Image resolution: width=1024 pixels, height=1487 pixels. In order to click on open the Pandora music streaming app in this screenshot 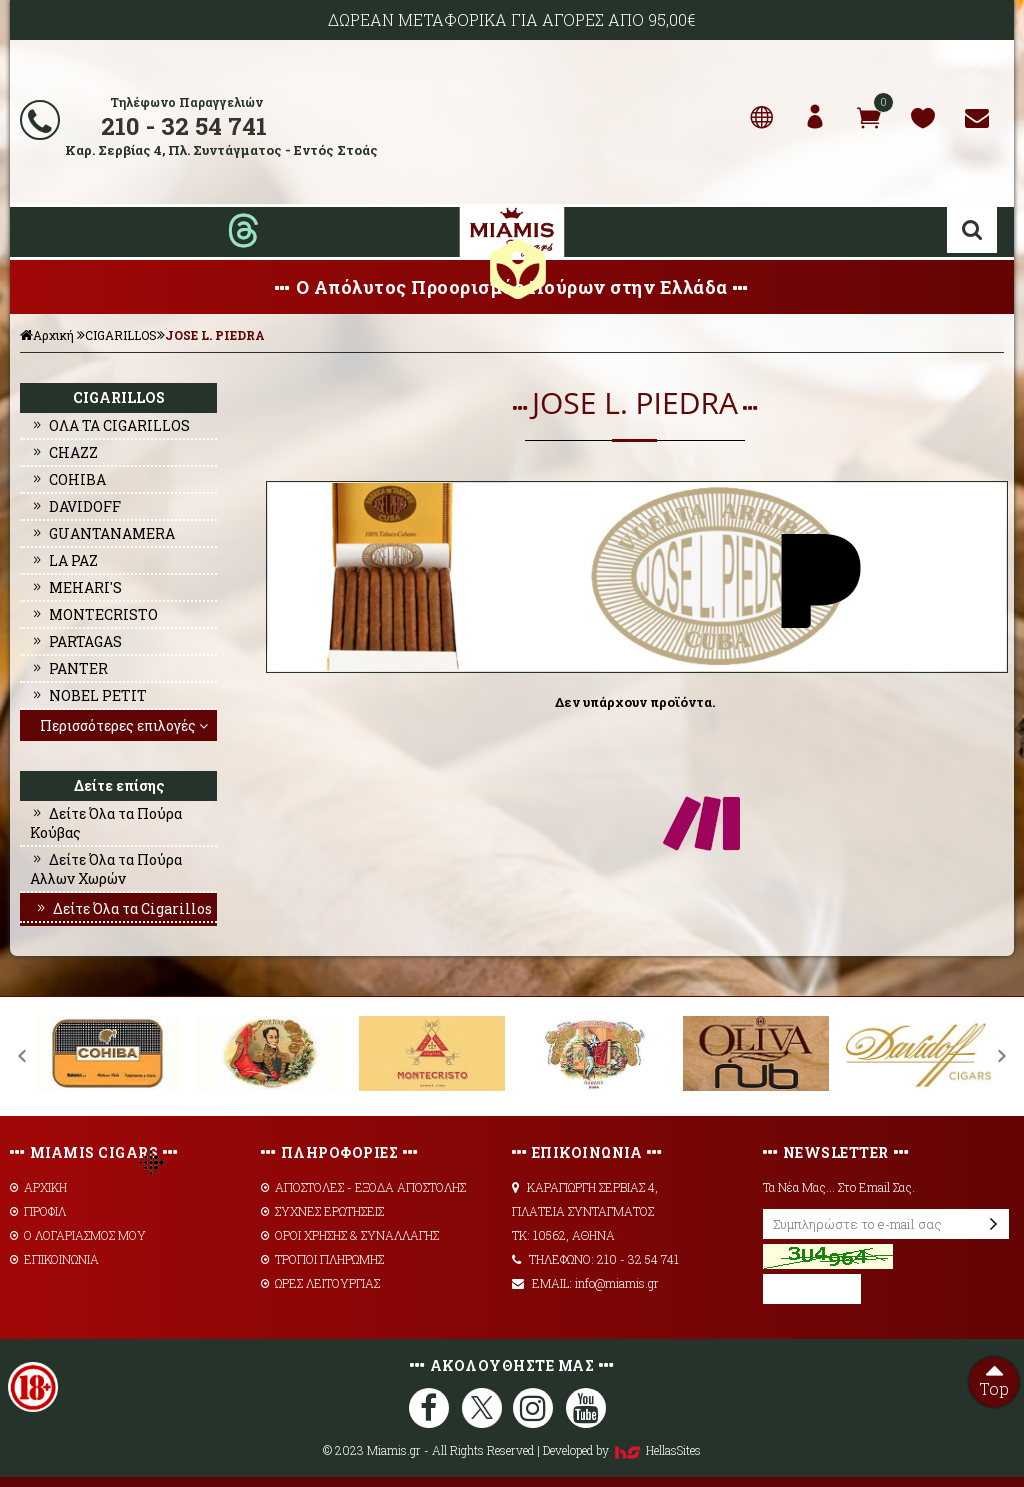, I will do `click(821, 581)`.